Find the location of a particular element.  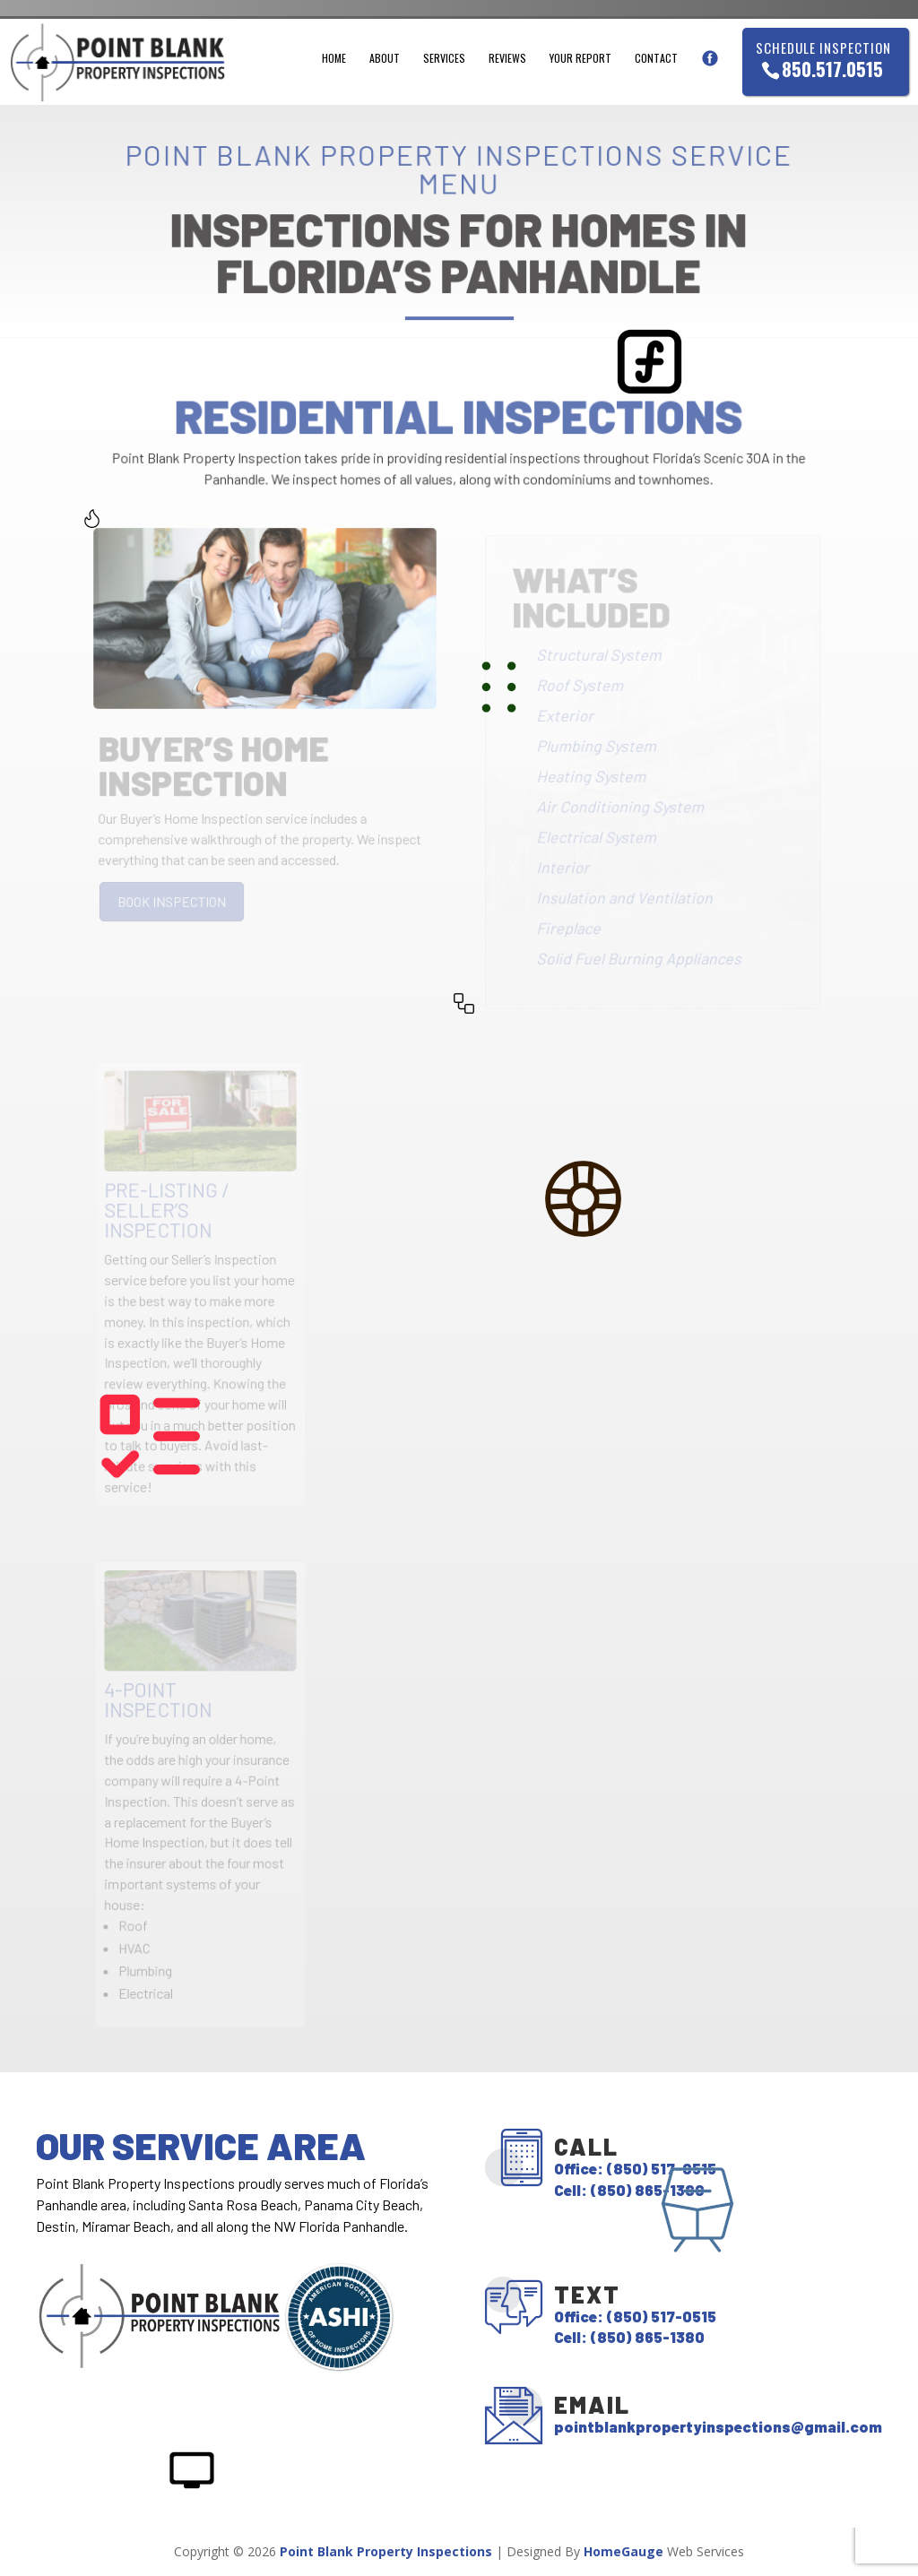

access tv or display settings is located at coordinates (192, 2470).